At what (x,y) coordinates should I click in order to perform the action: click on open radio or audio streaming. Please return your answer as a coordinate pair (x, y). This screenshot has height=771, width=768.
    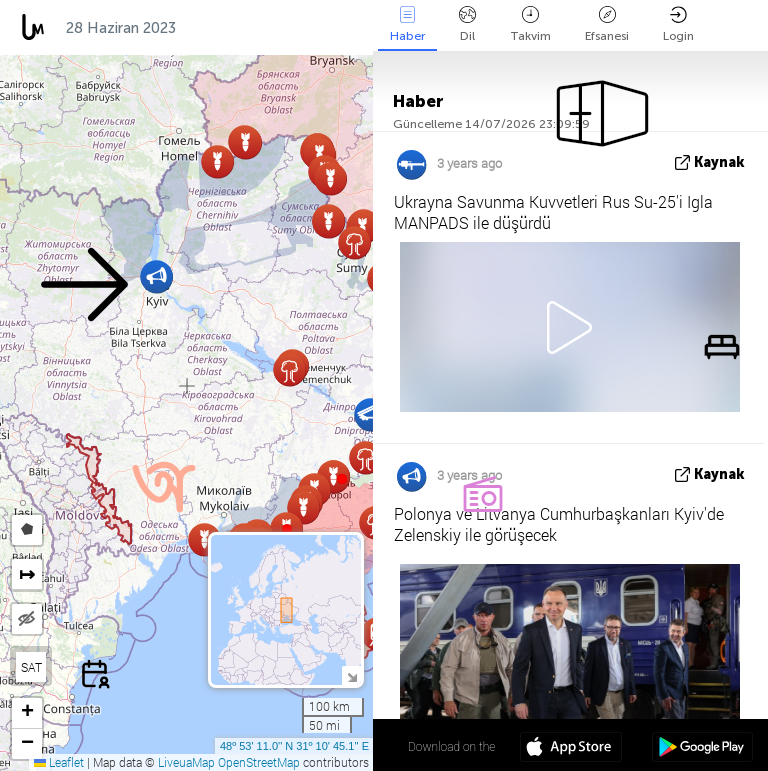
    Looking at the image, I should click on (483, 497).